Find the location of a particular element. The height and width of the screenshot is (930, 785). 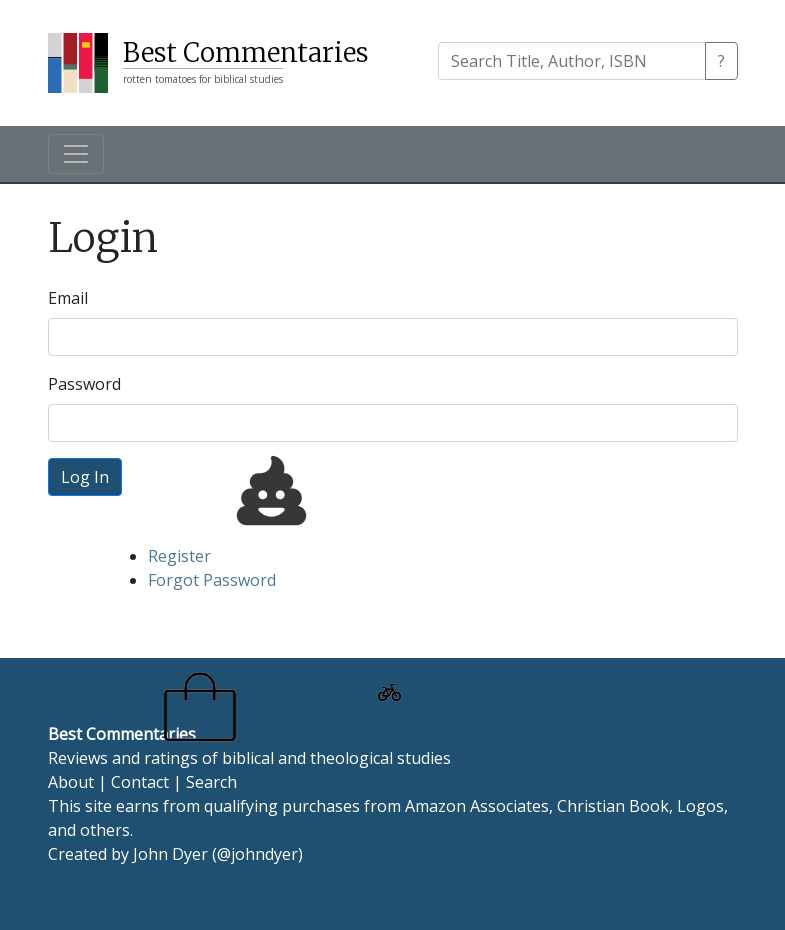

access bike rental or cycling options is located at coordinates (389, 692).